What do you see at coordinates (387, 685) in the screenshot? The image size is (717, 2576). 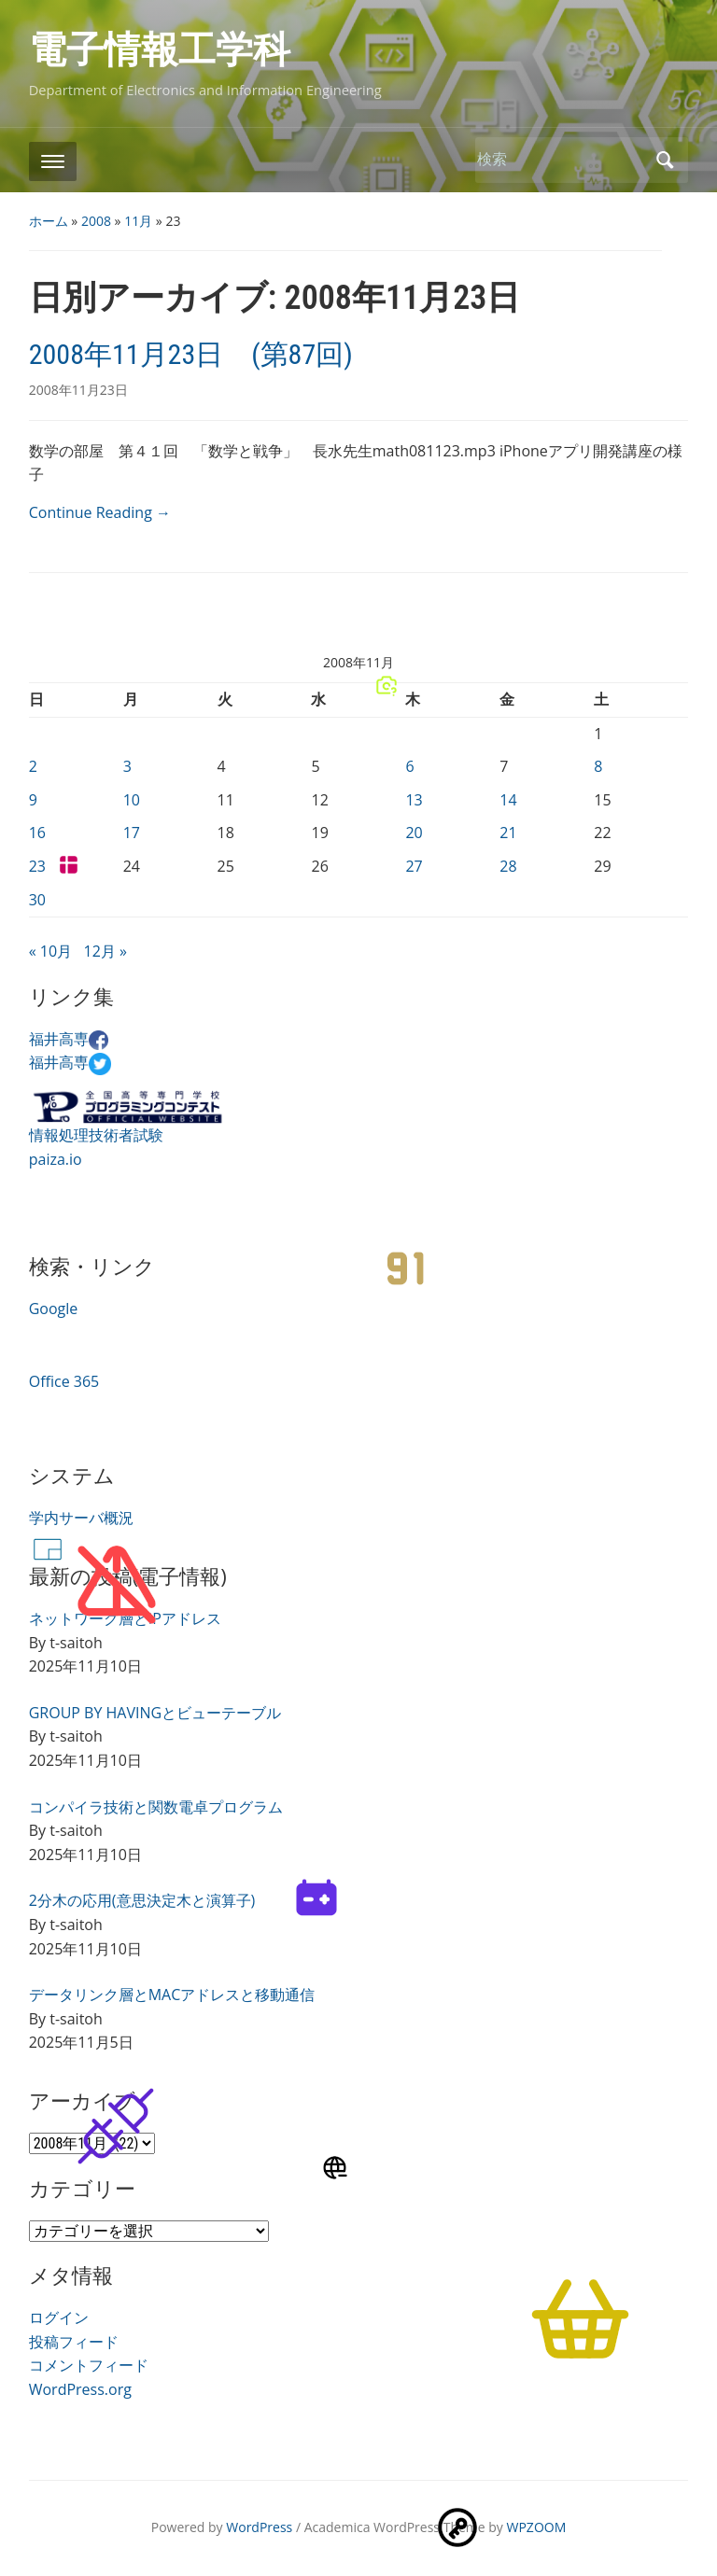 I see `camera help or troubleshooting` at bounding box center [387, 685].